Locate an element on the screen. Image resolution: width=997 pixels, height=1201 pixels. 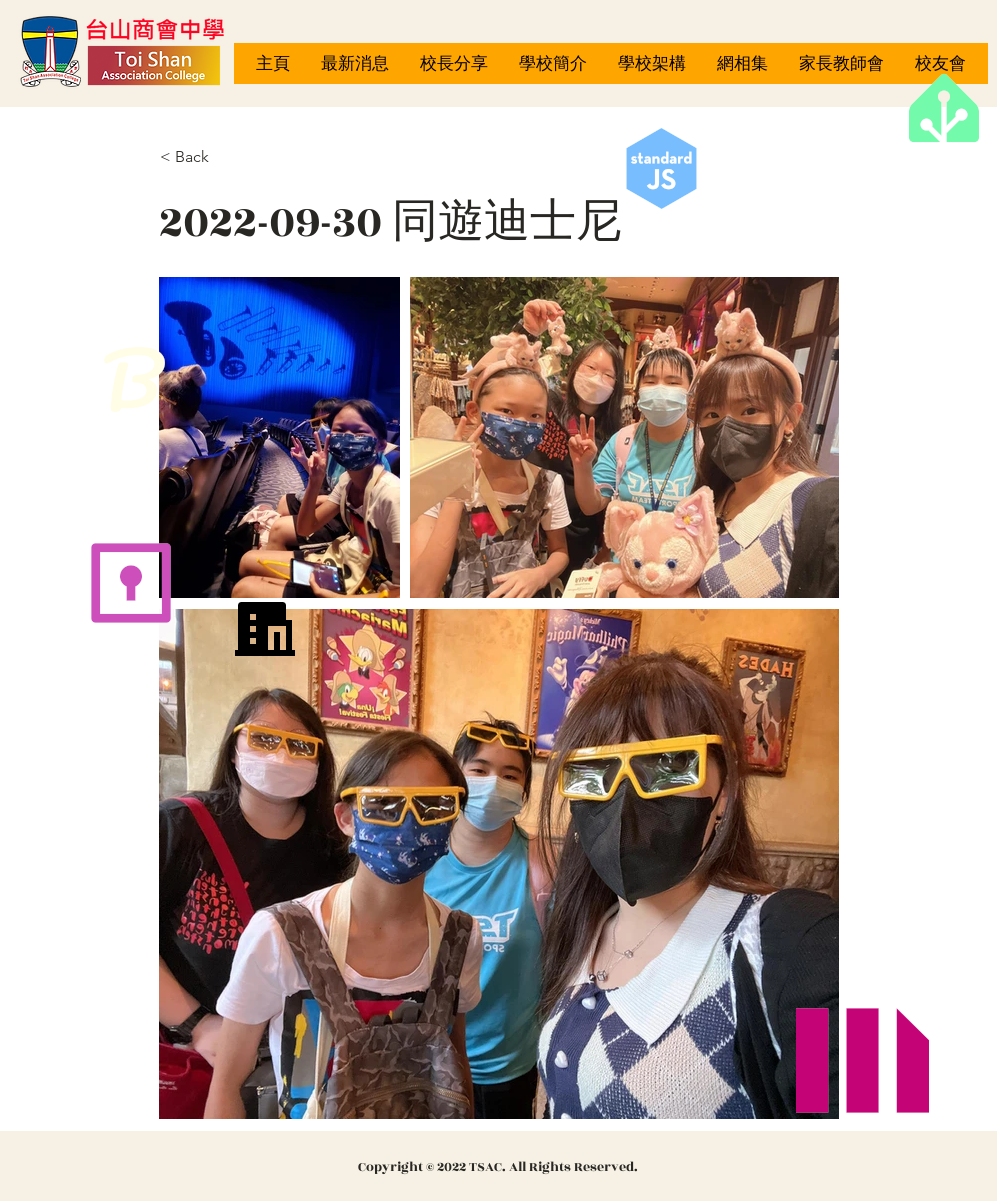
standardjs javascript linting tool logo is located at coordinates (661, 168).